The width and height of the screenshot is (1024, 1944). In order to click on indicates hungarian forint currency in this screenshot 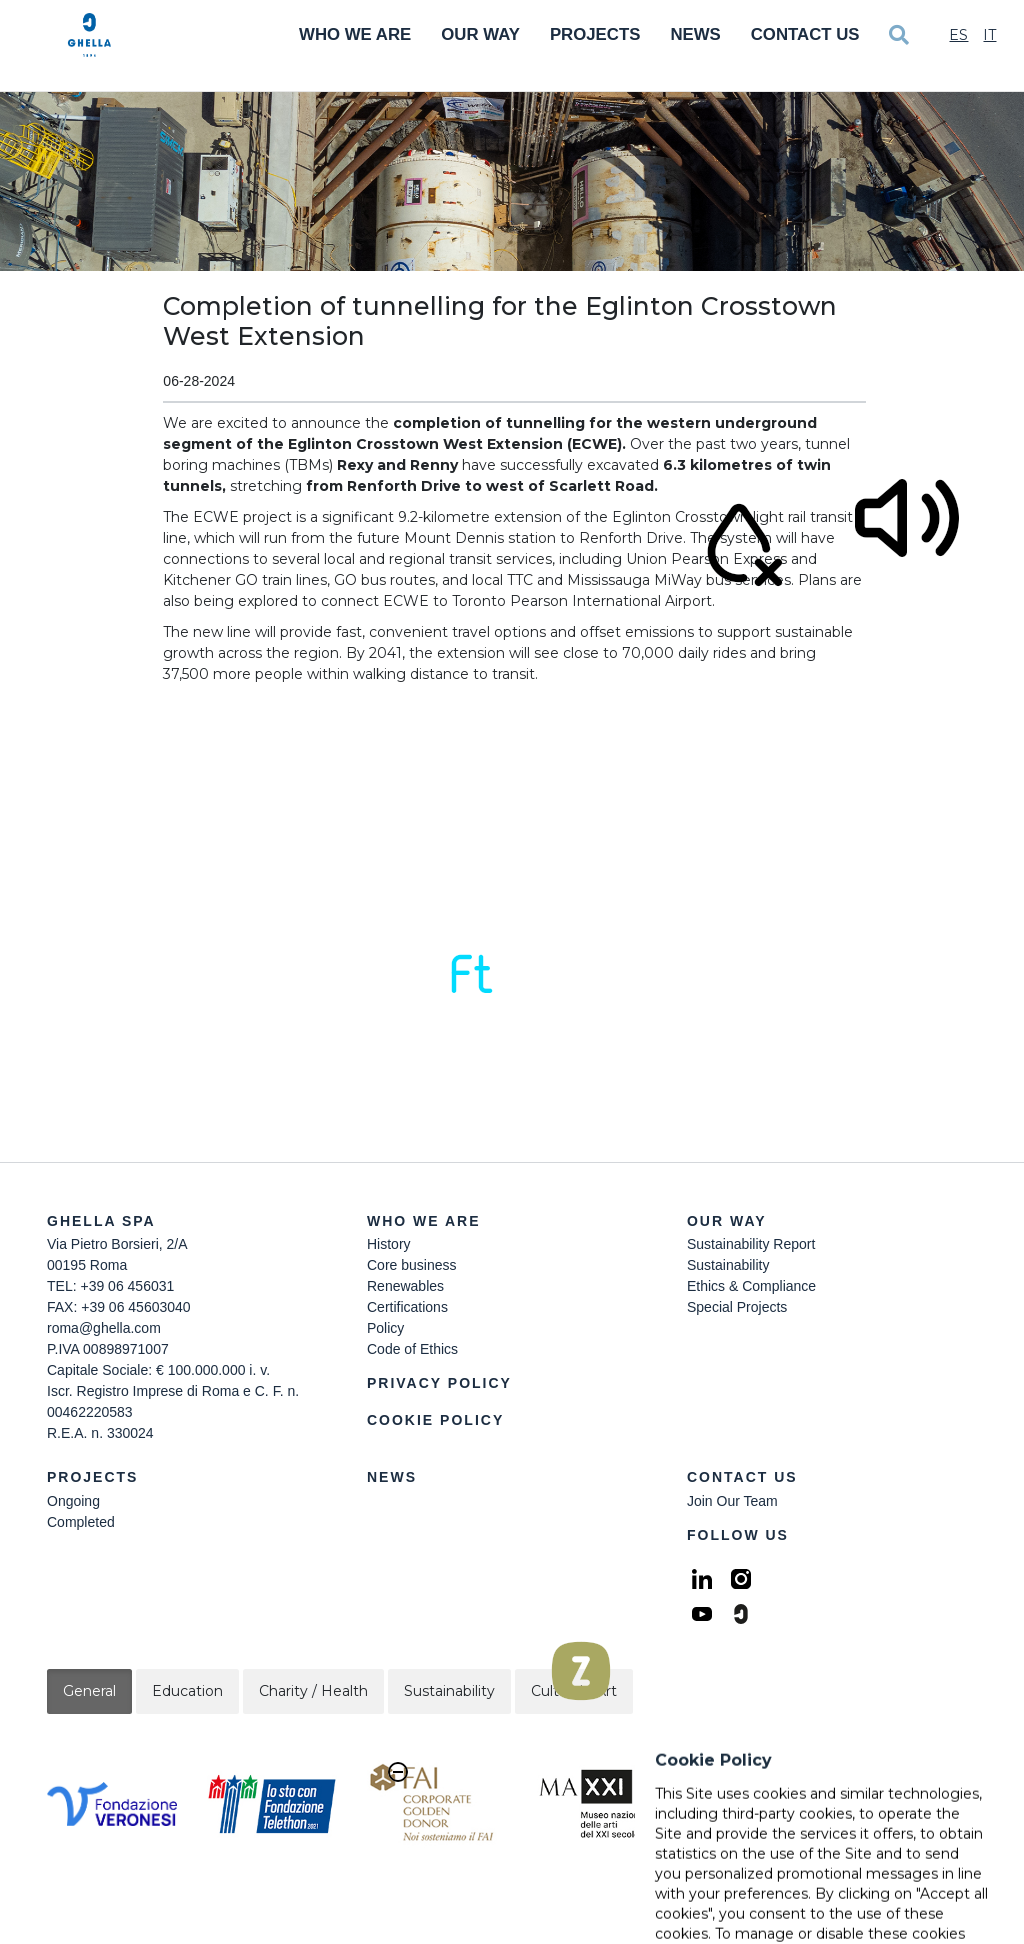, I will do `click(472, 975)`.